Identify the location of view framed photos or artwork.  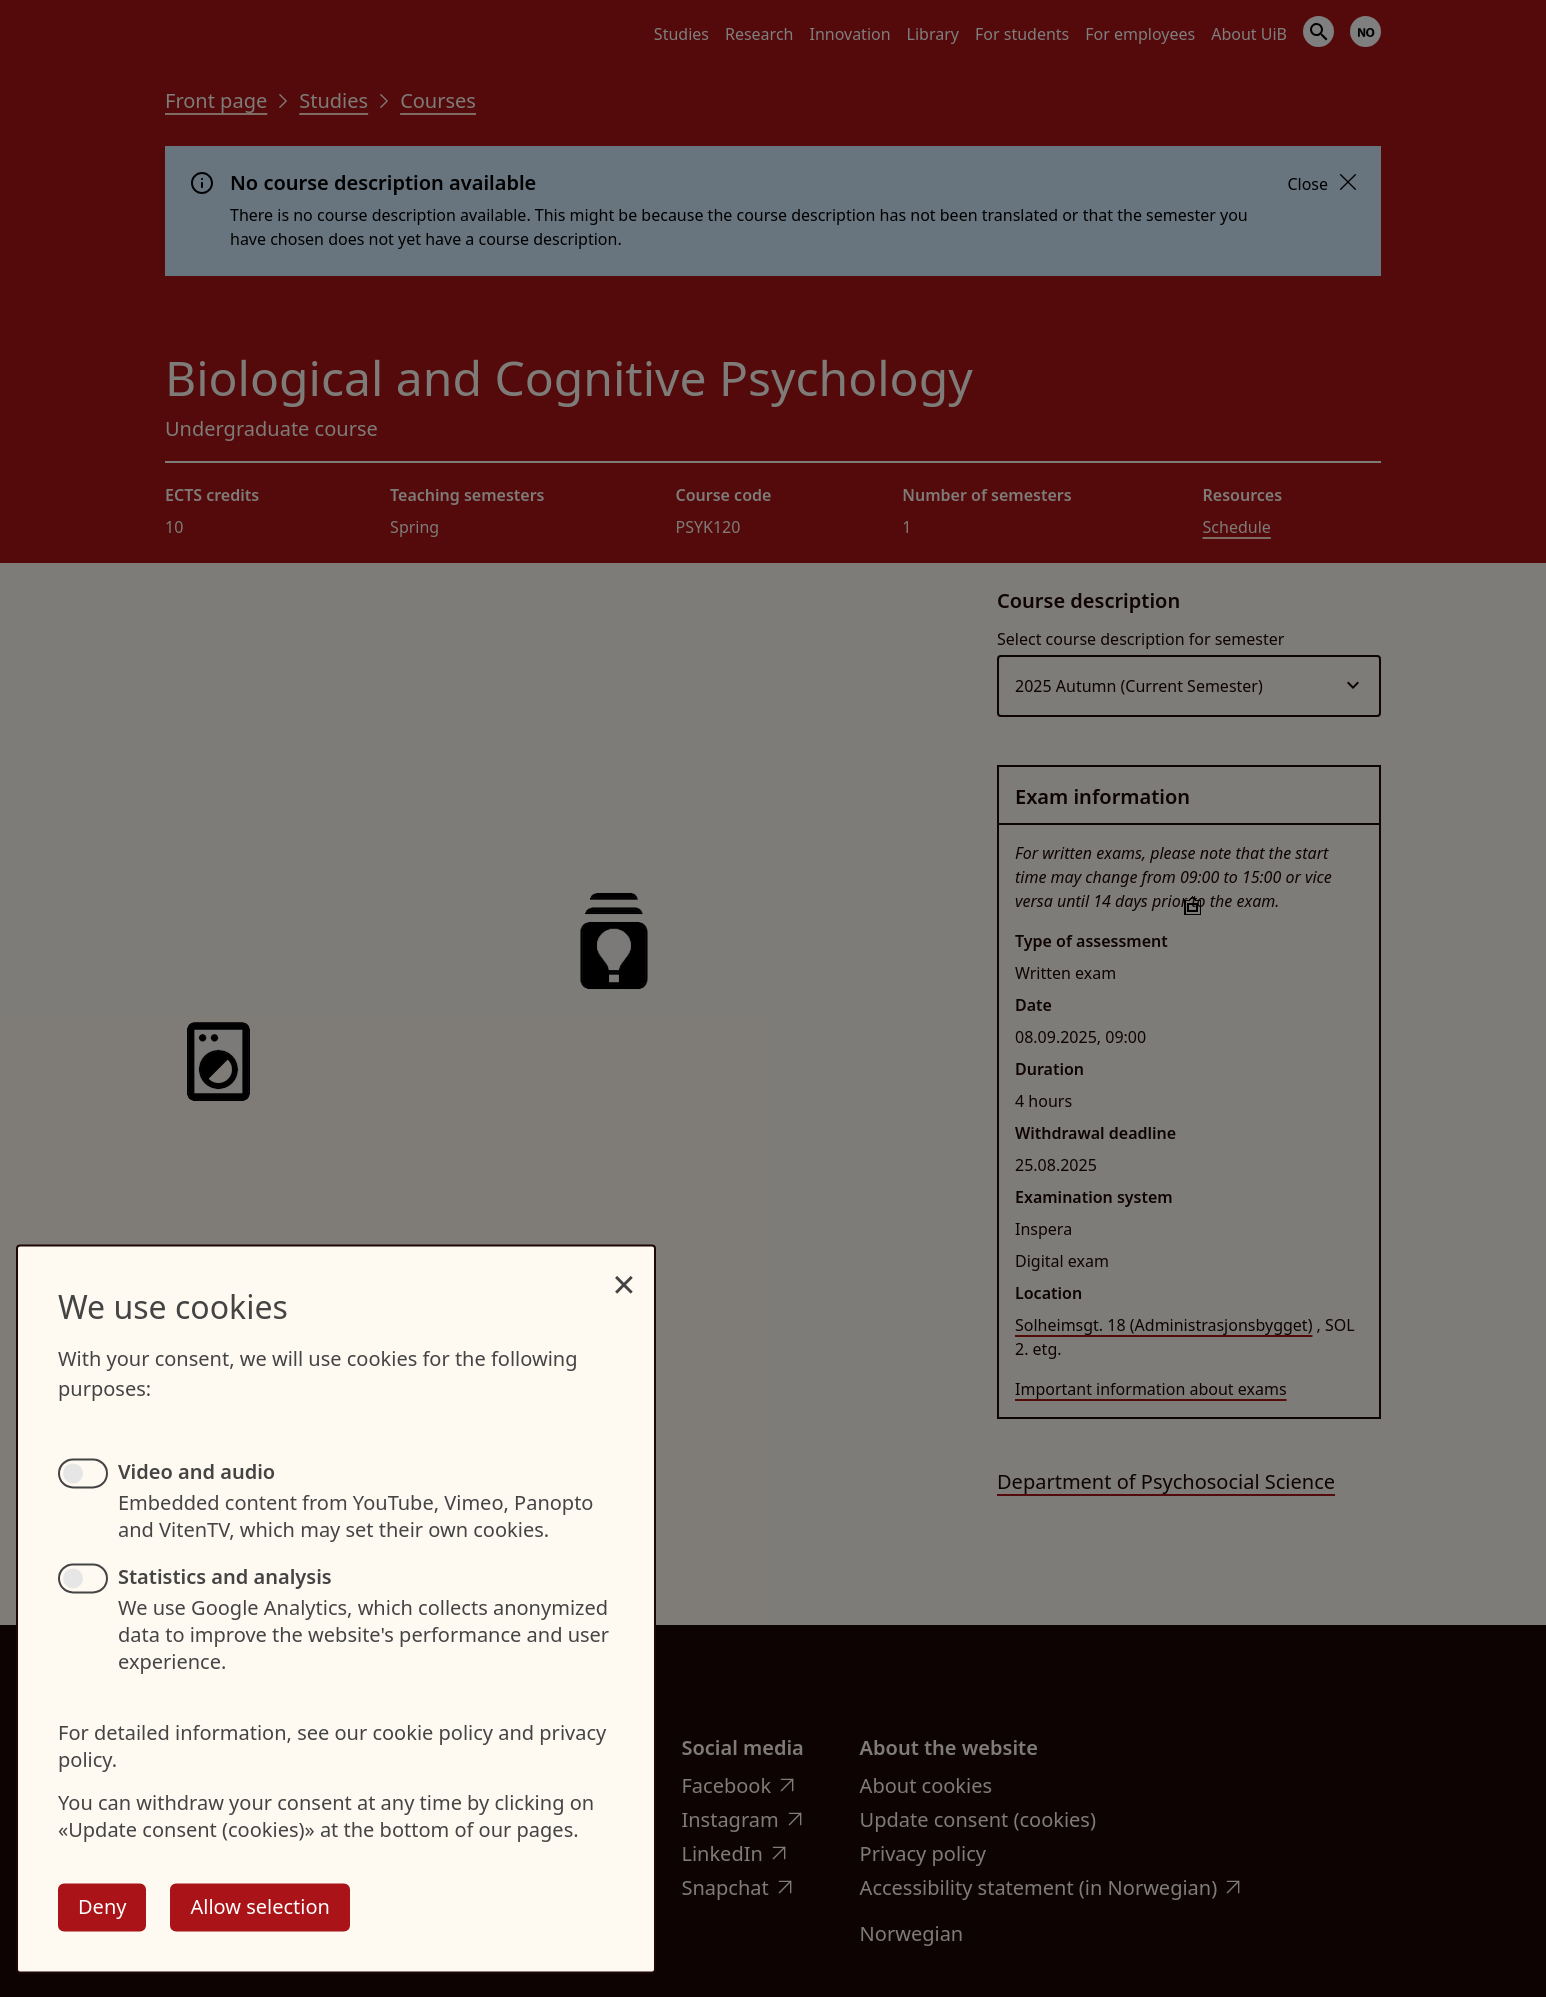
(1192, 906).